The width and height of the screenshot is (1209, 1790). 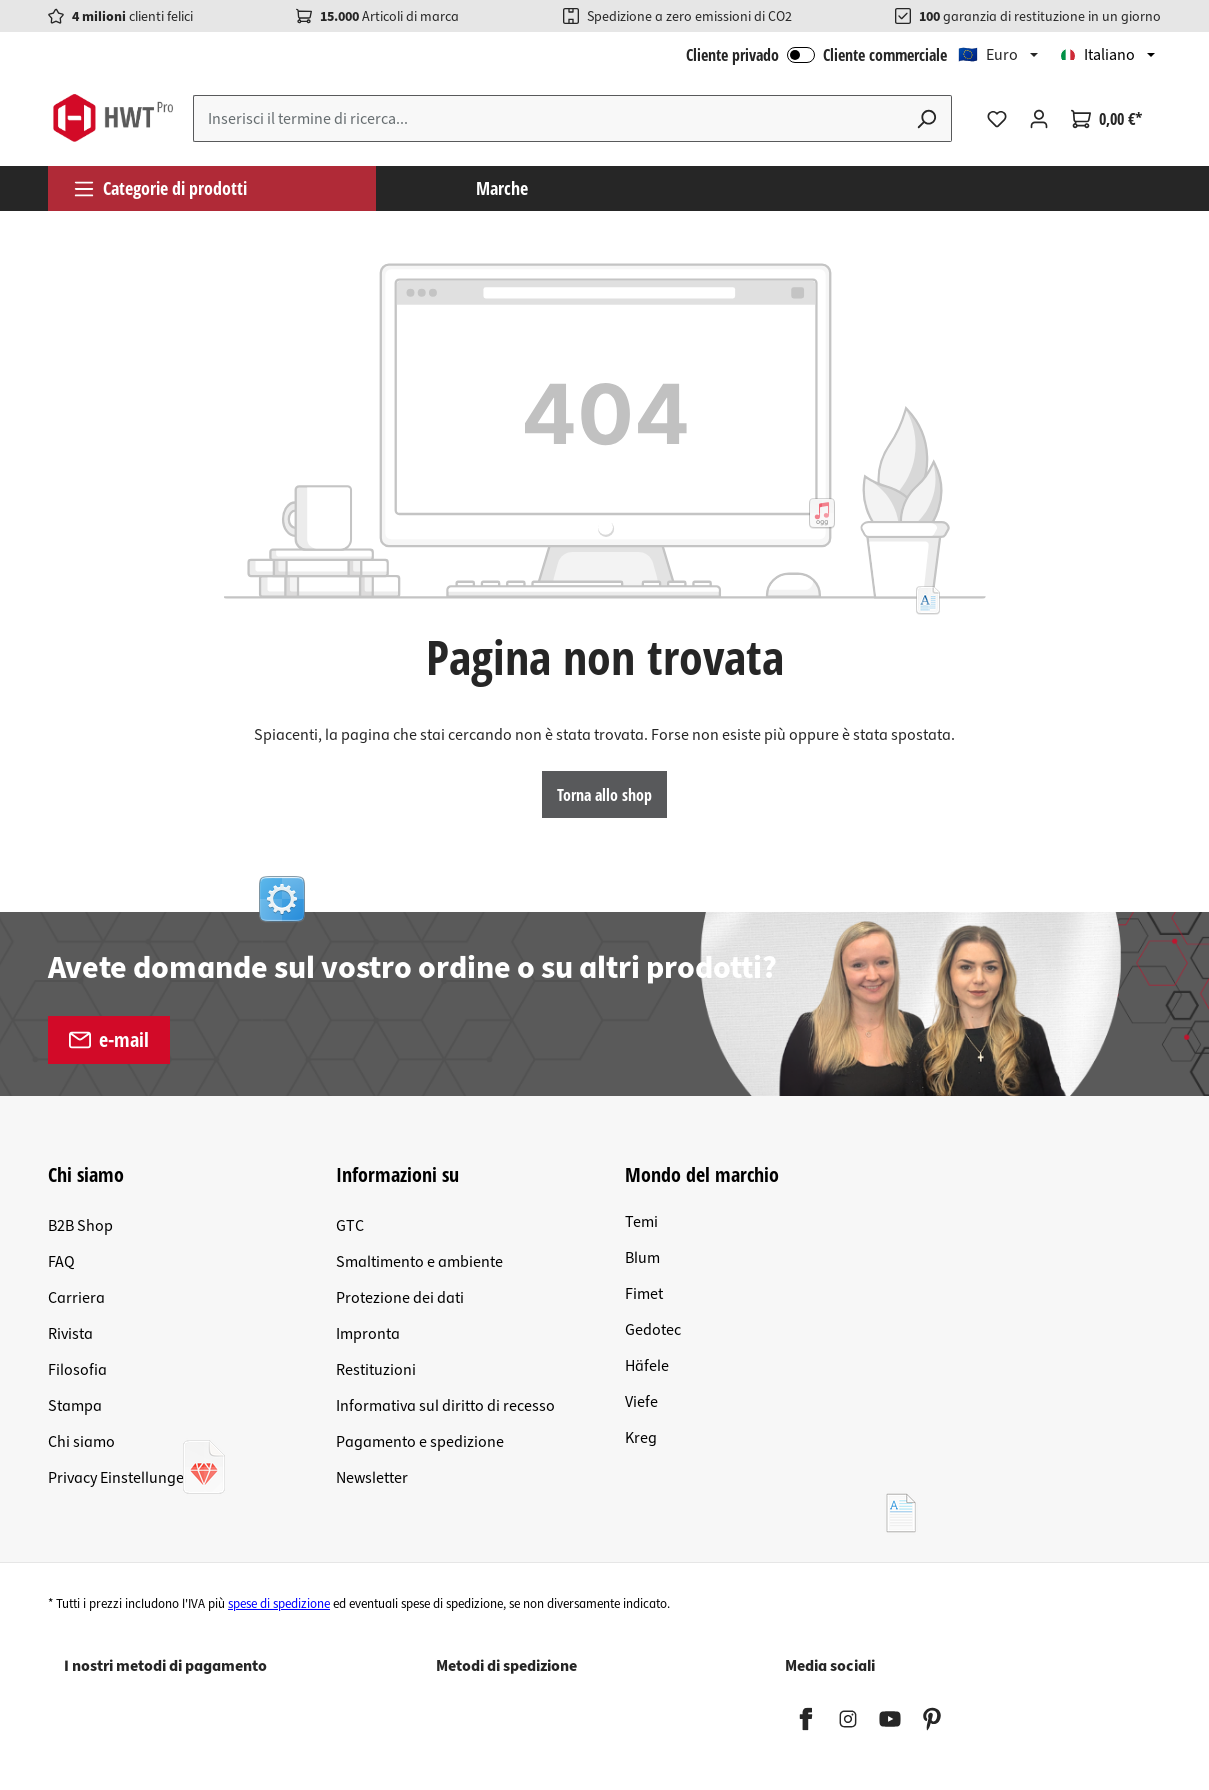 What do you see at coordinates (928, 600) in the screenshot?
I see `open a word processing document` at bounding box center [928, 600].